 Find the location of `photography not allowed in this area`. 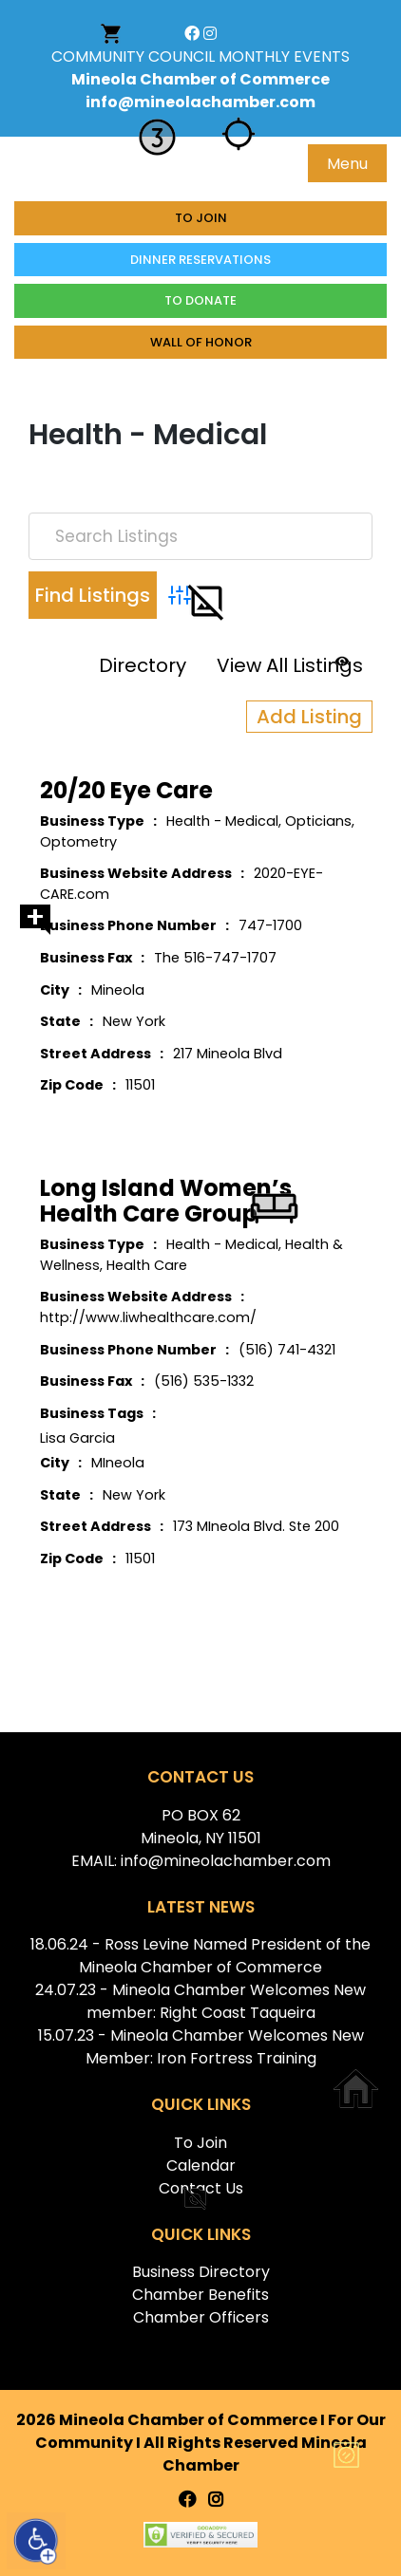

photography not allowed in this area is located at coordinates (195, 2197).